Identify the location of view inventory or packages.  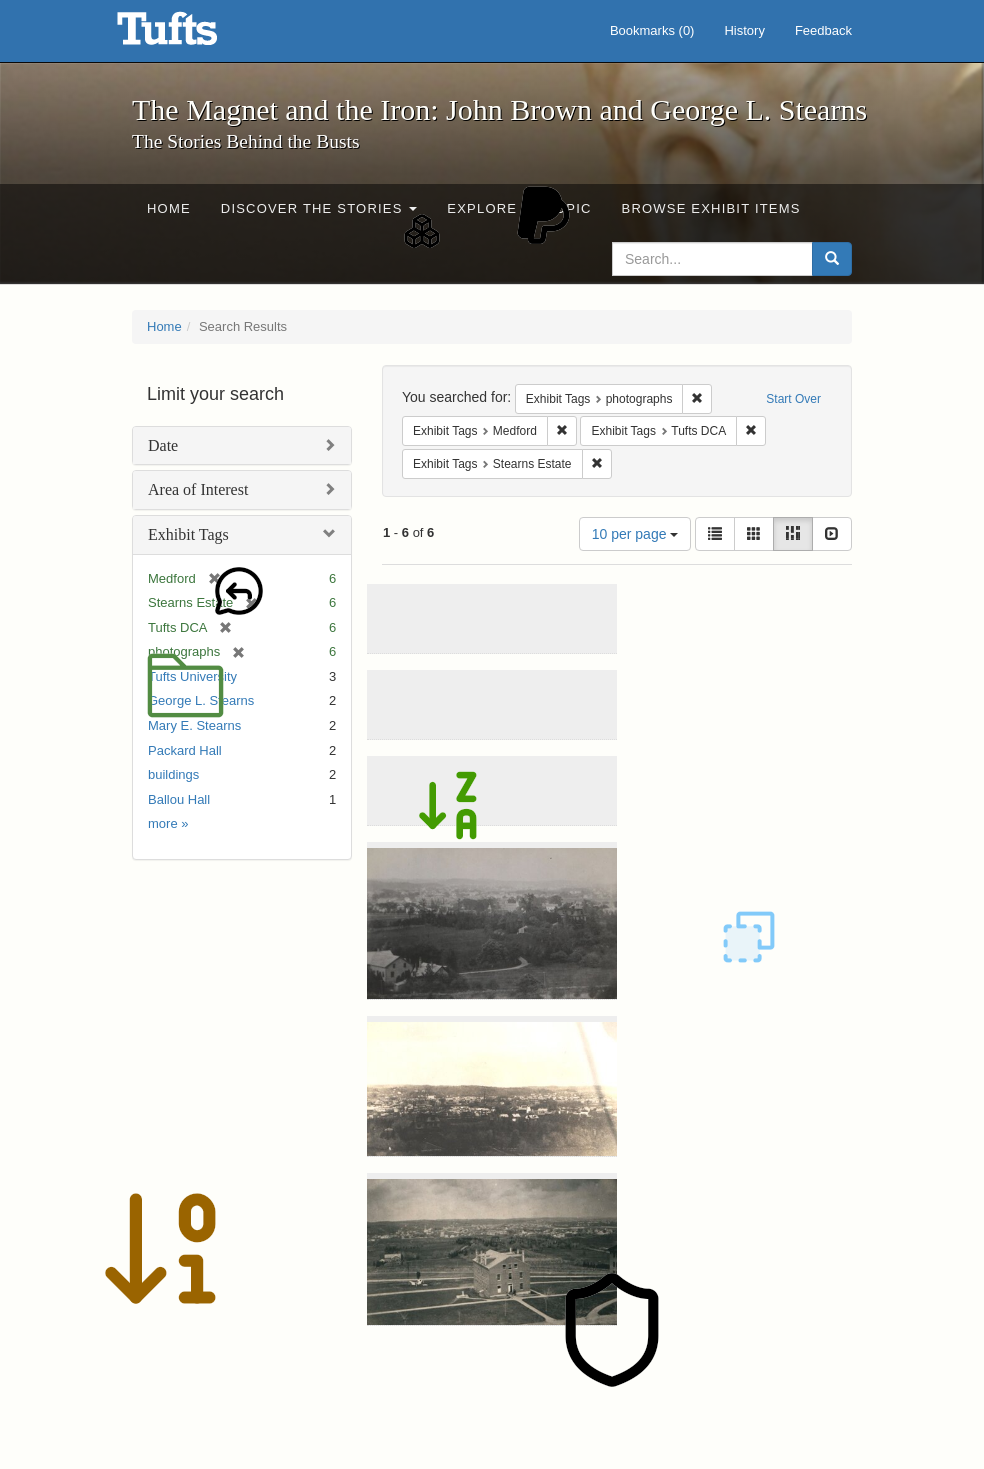
(422, 231).